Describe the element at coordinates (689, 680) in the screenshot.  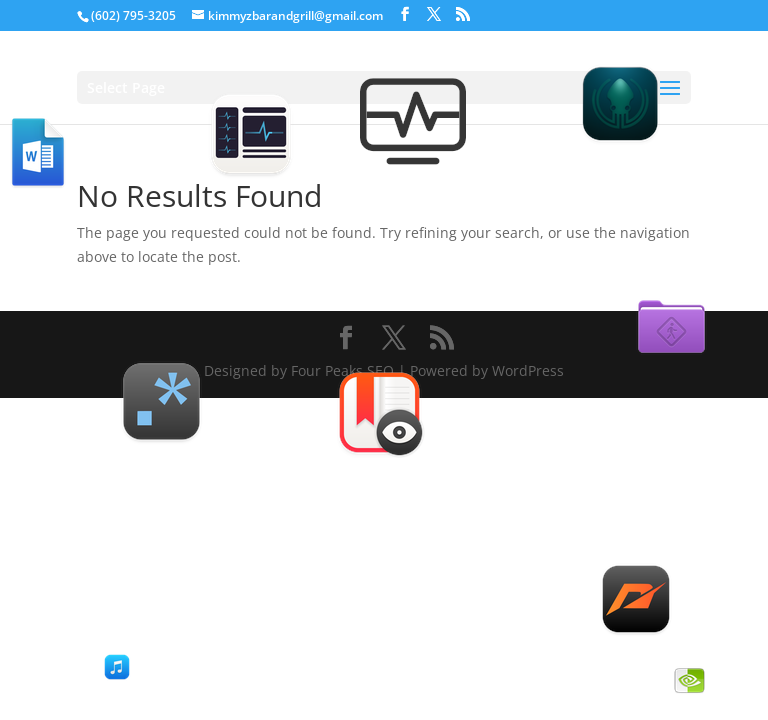
I see `open nvidia graphics settings` at that location.